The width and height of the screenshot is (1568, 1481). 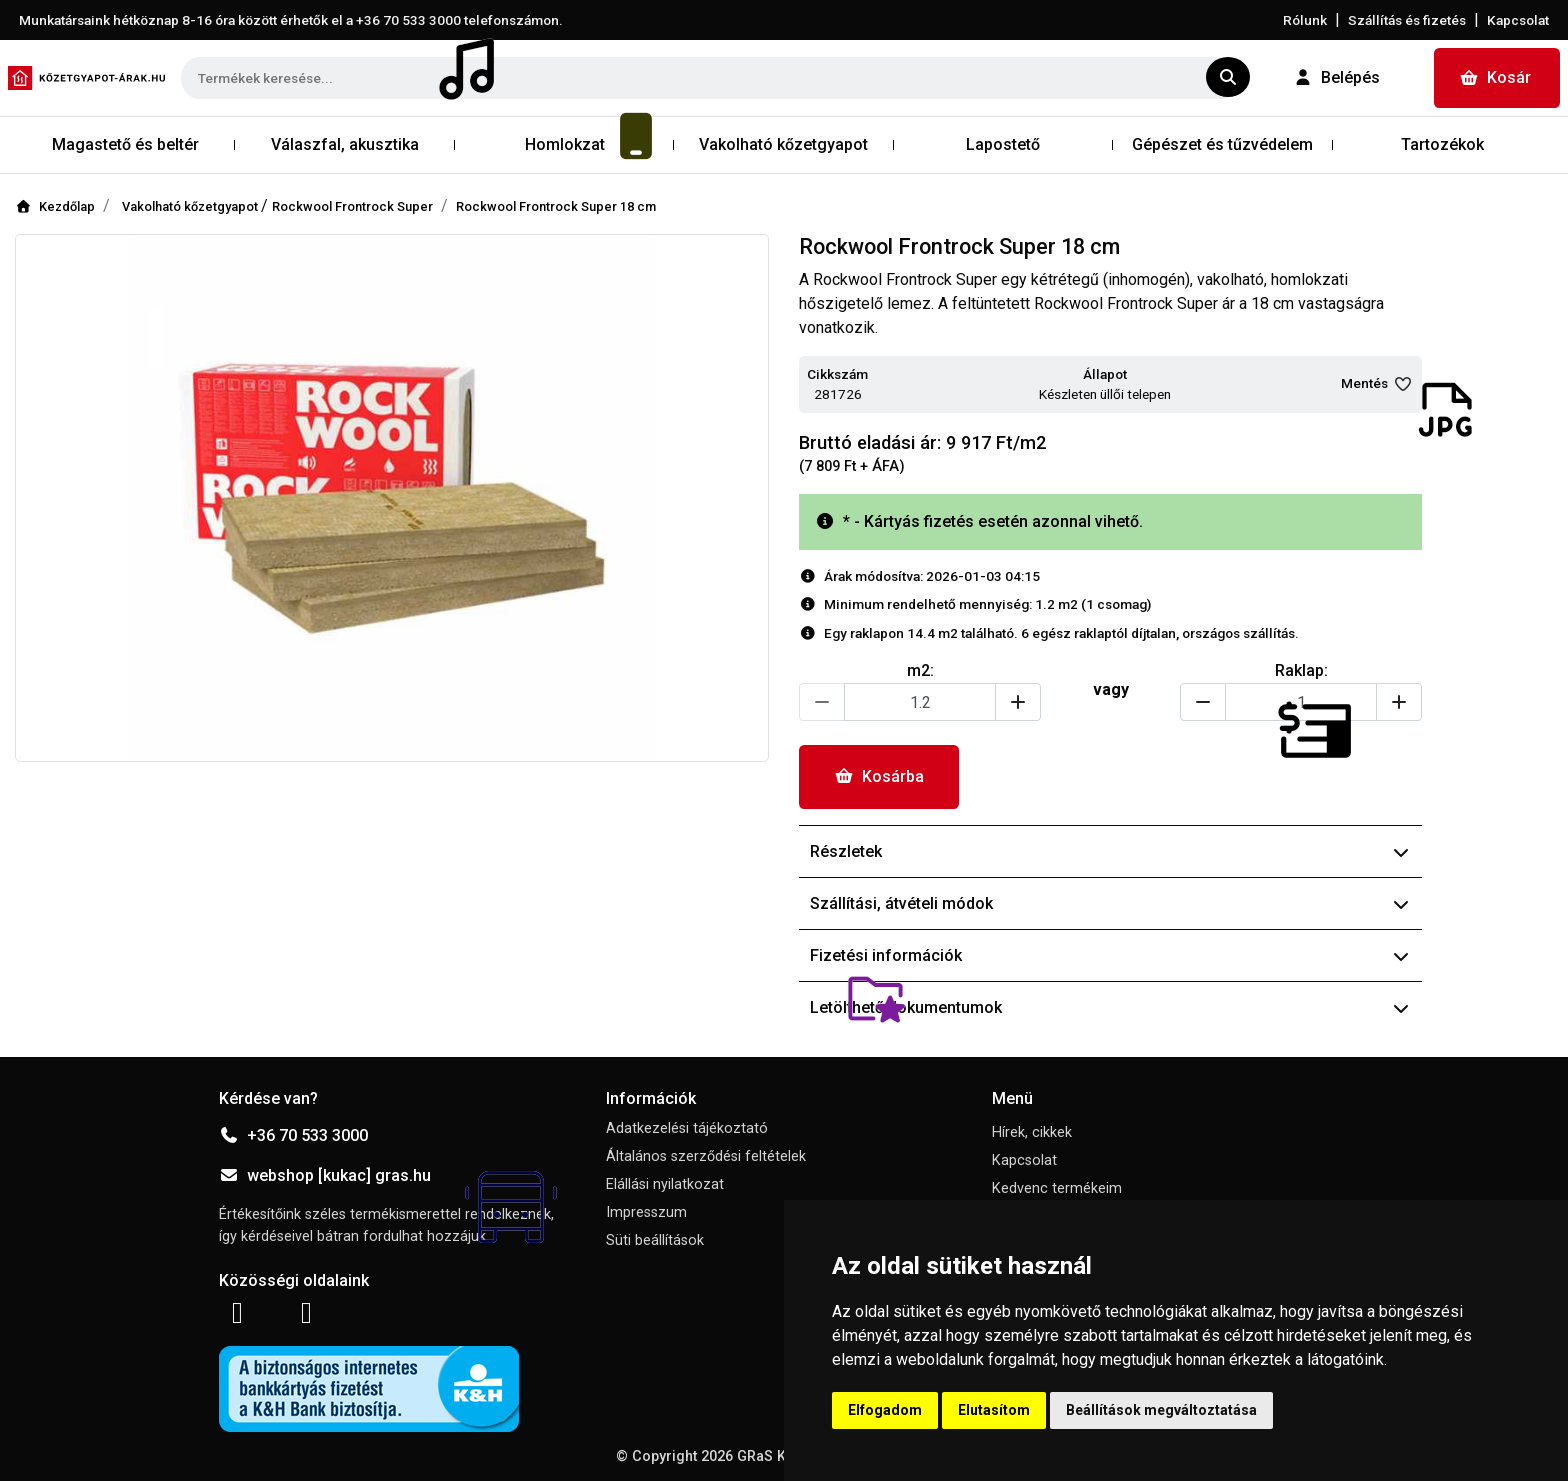 What do you see at coordinates (1316, 731) in the screenshot?
I see `view or access invoices` at bounding box center [1316, 731].